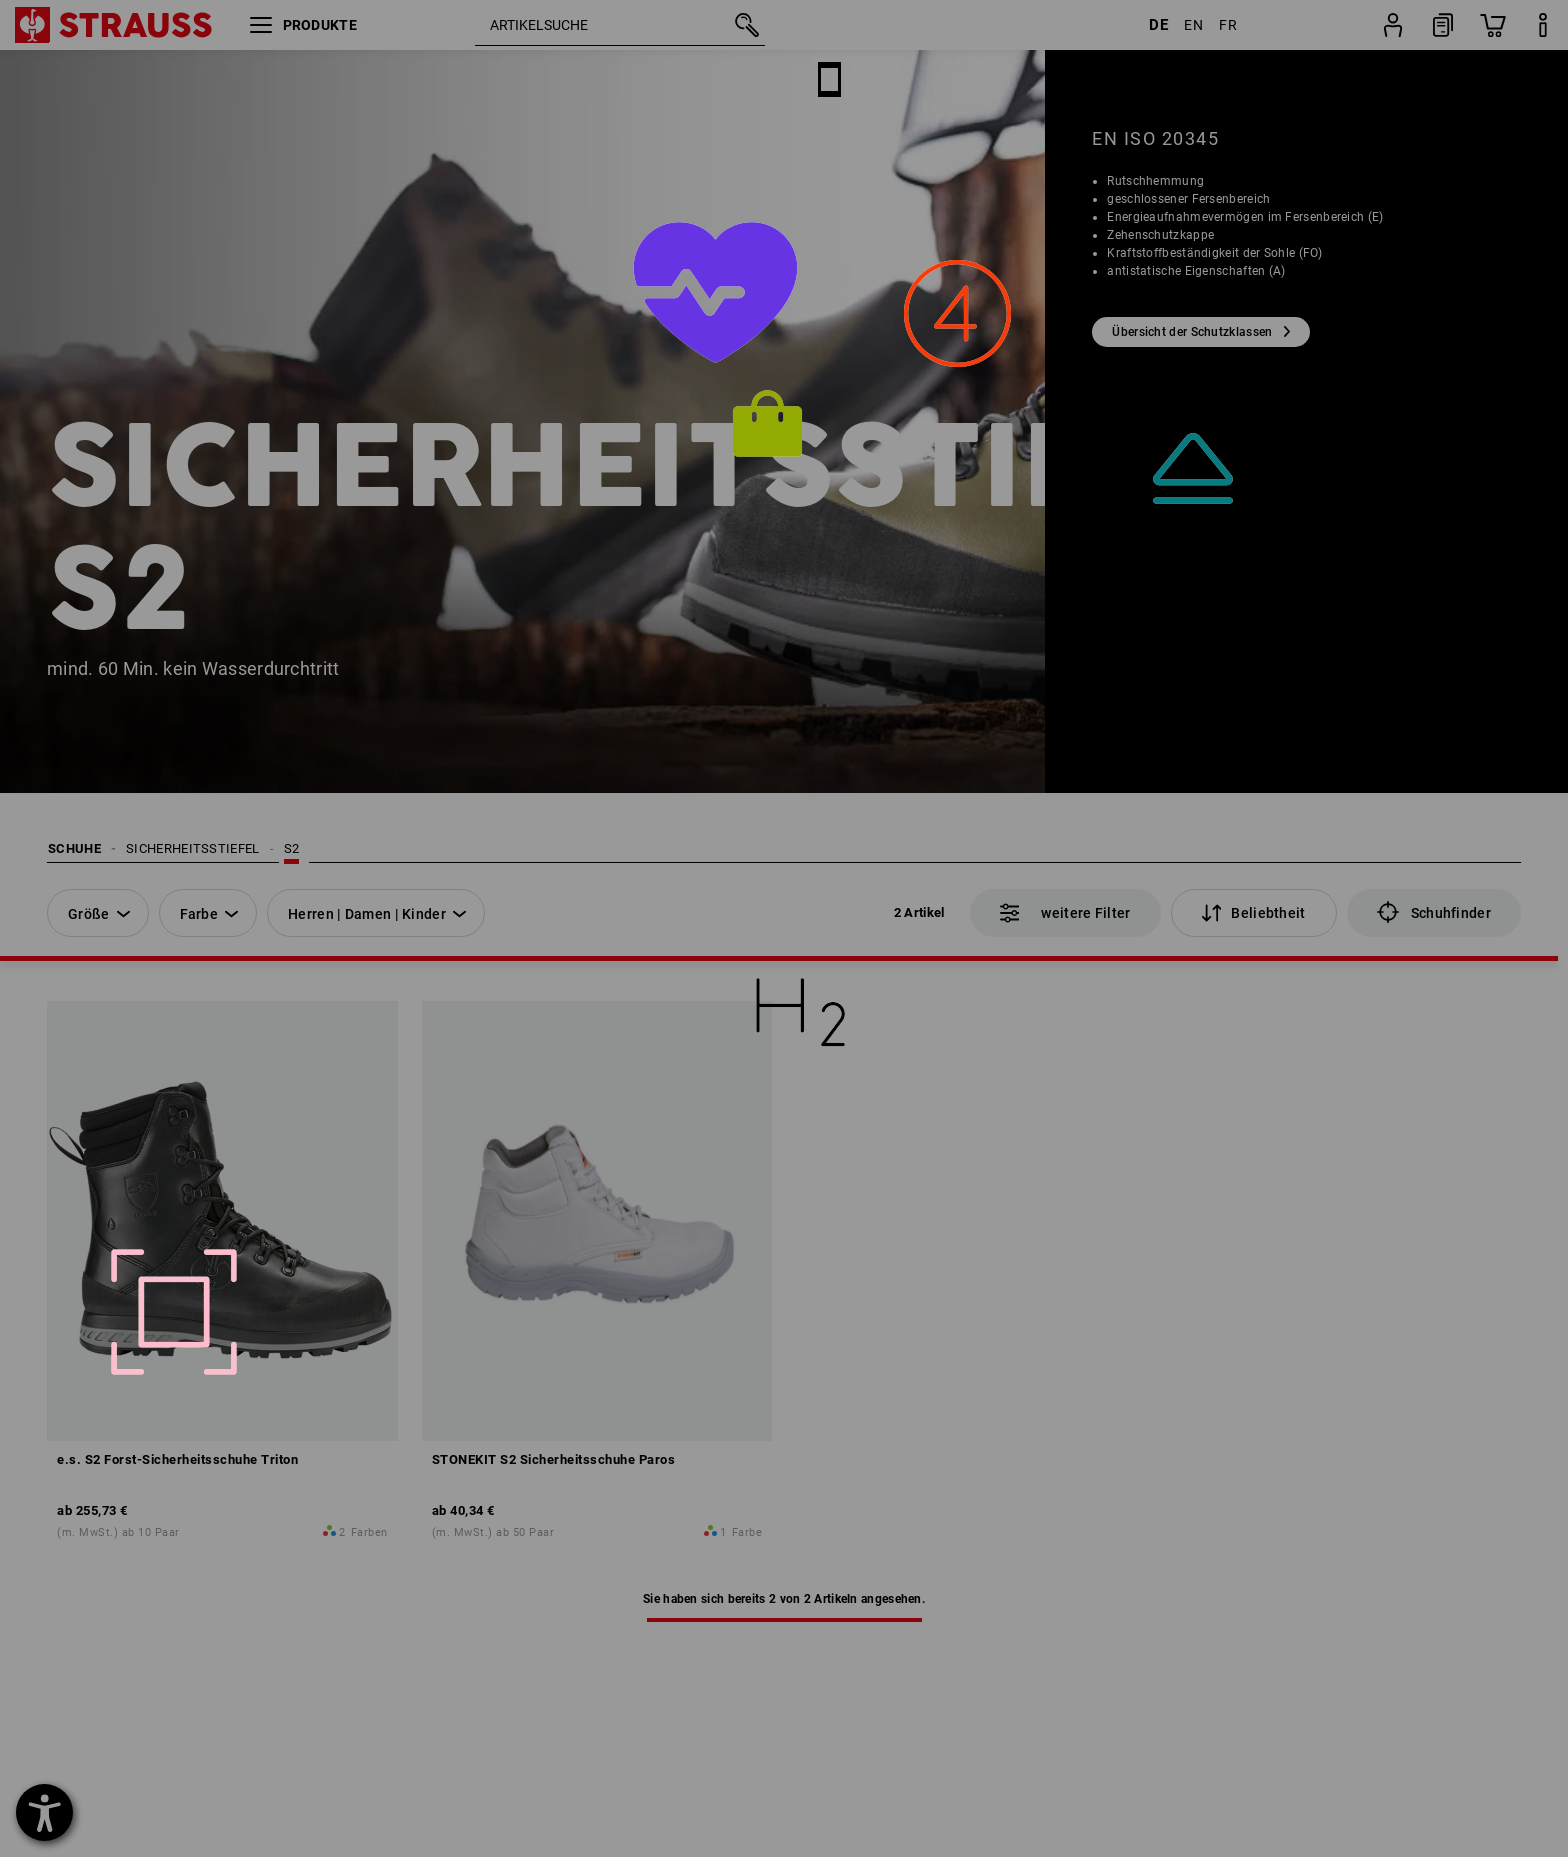  Describe the element at coordinates (715, 286) in the screenshot. I see `view health or fitness data` at that location.